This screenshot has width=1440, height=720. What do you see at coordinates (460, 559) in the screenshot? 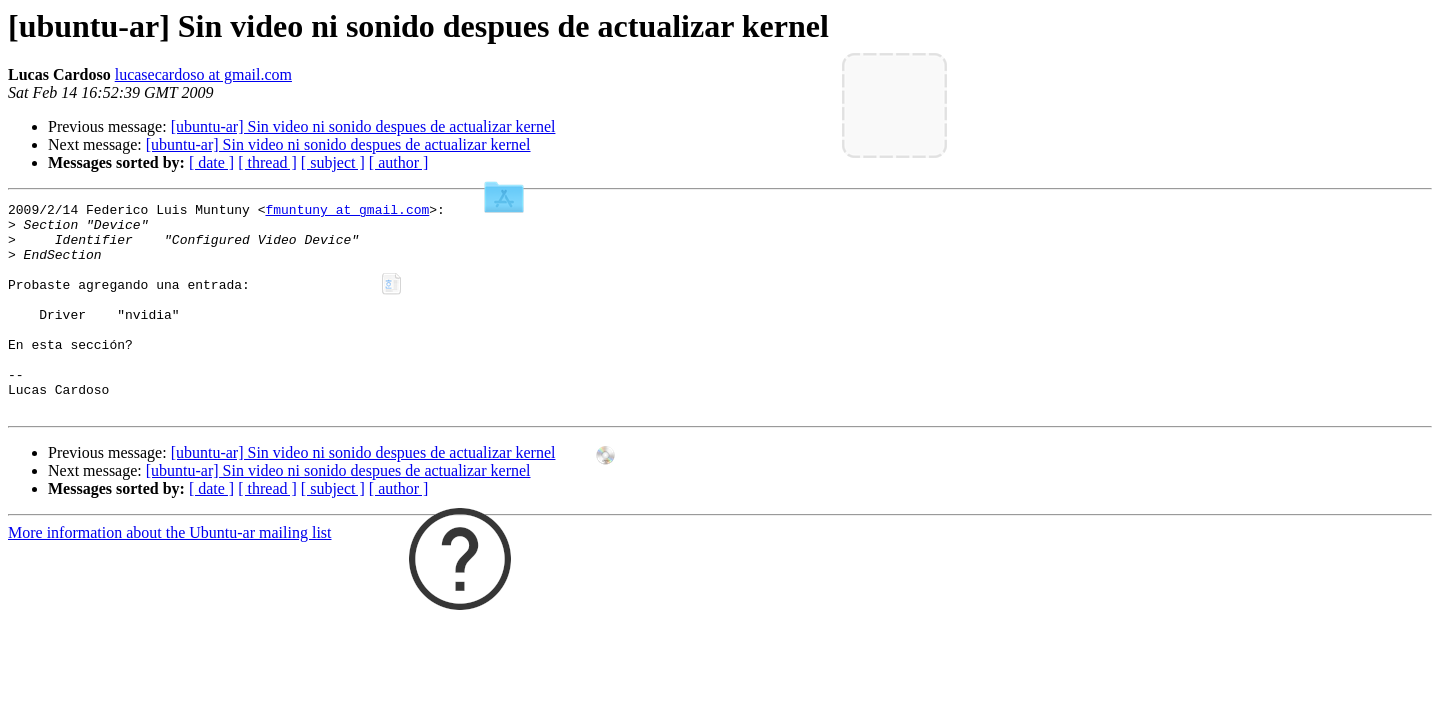
I see `access help or support documentation` at bounding box center [460, 559].